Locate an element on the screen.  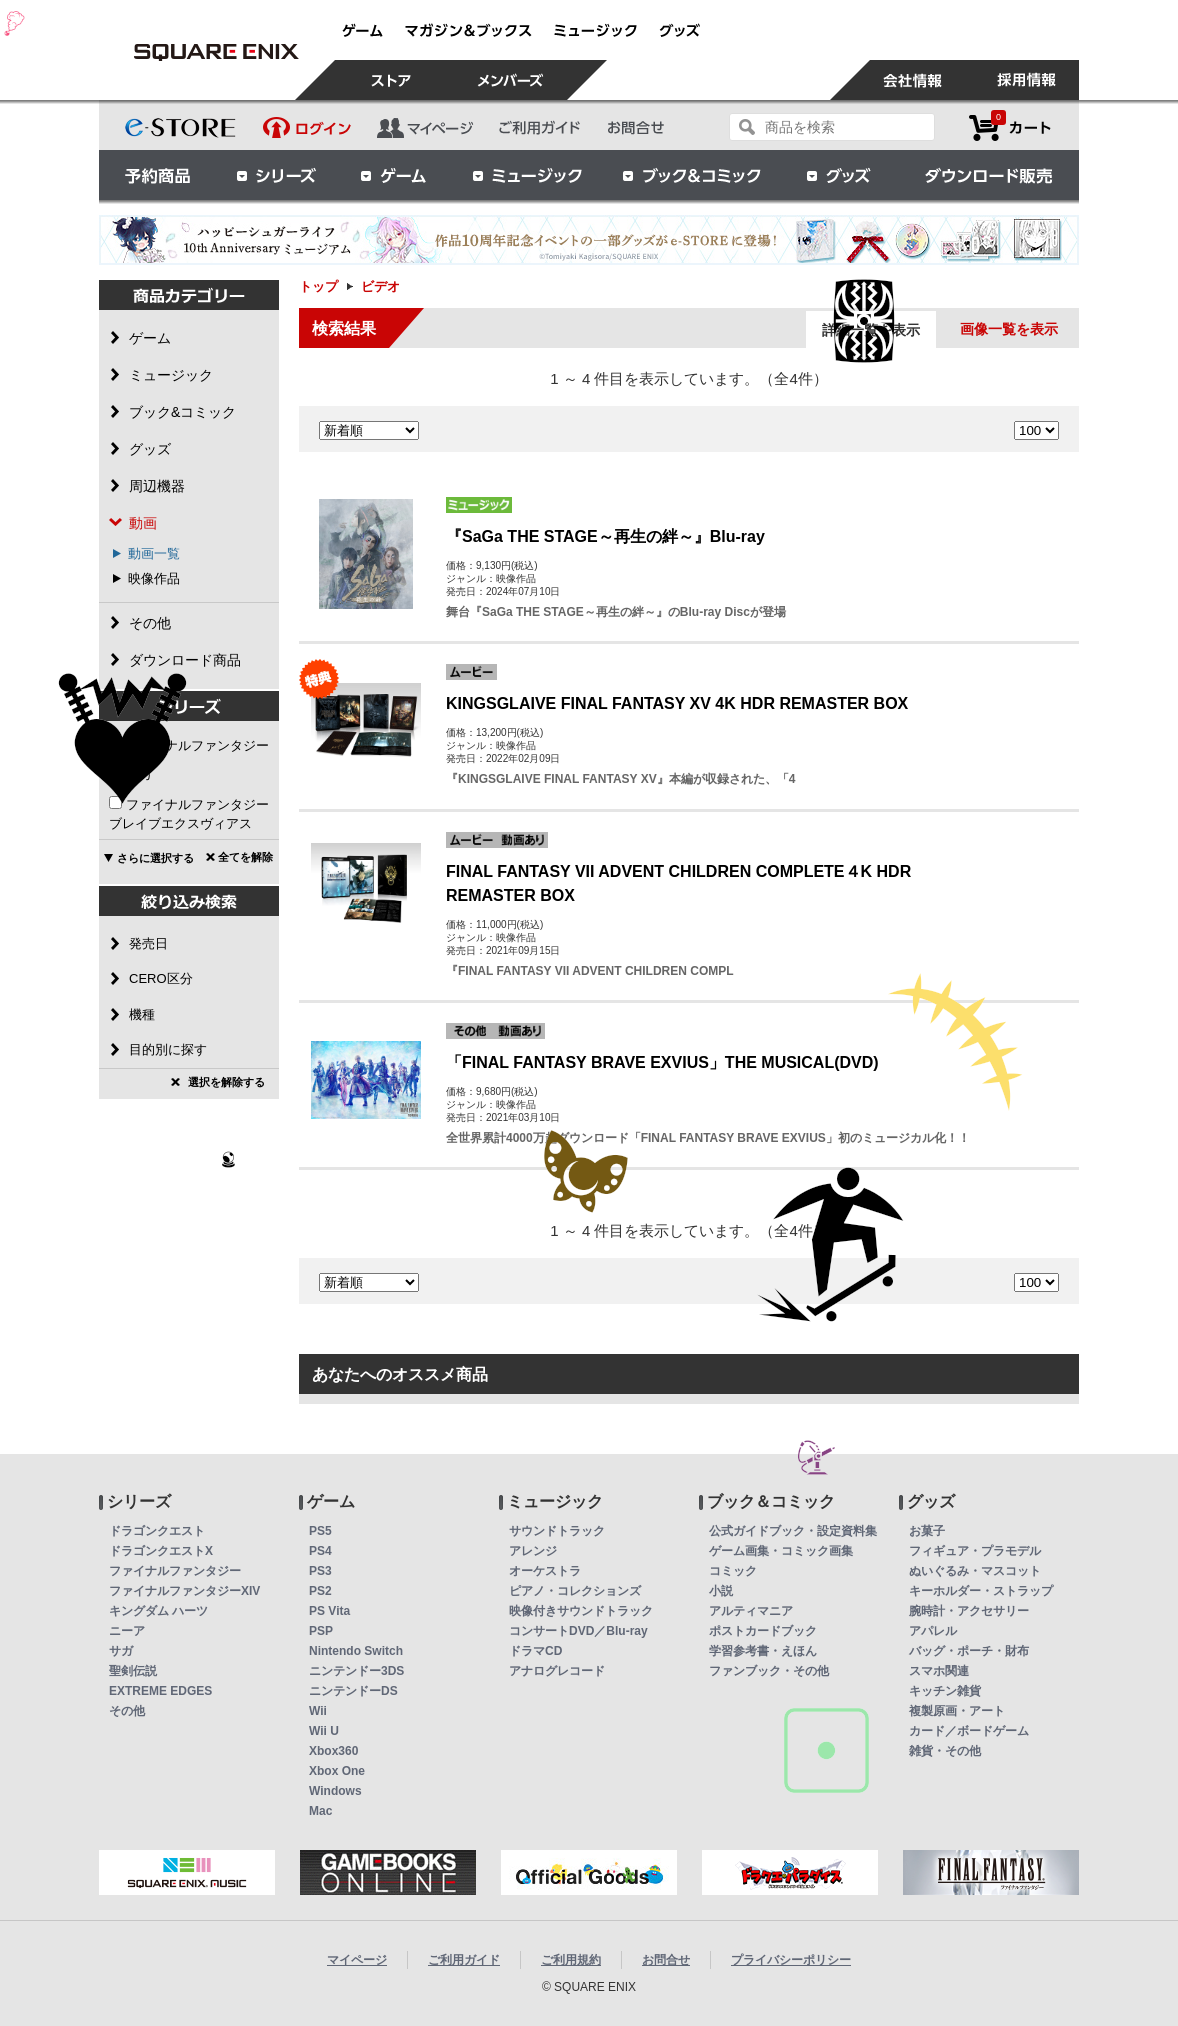
select fairy character class or type is located at coordinates (586, 1171).